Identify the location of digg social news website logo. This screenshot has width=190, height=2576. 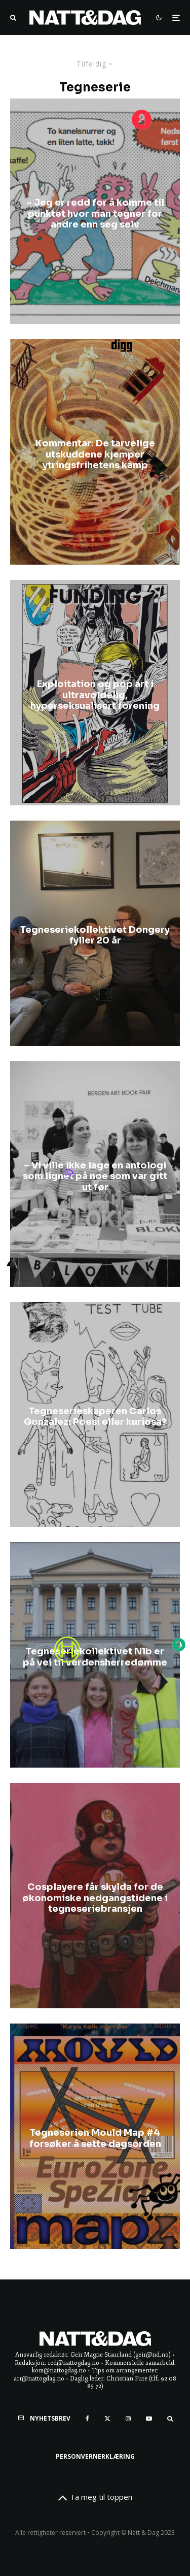
(122, 345).